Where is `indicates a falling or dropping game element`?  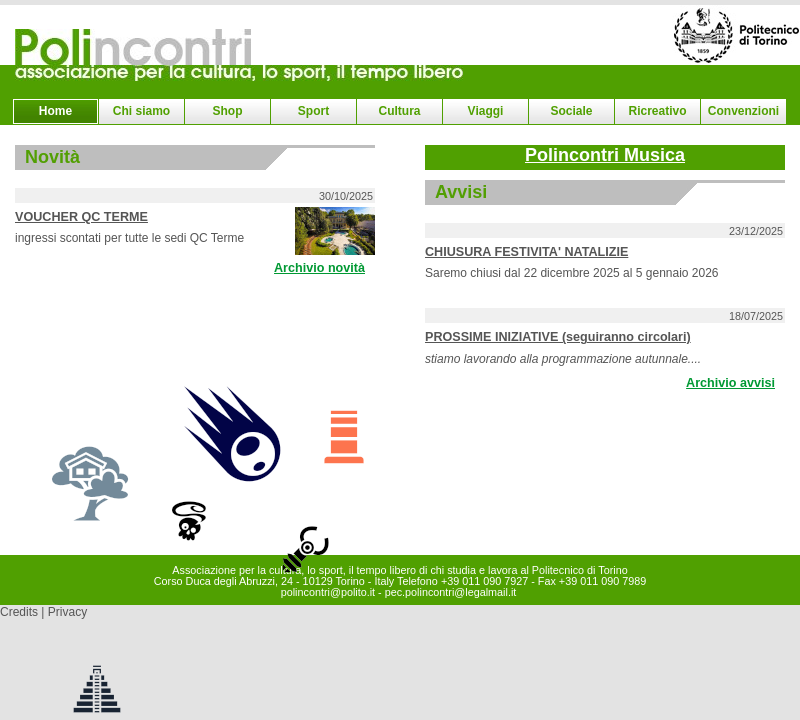 indicates a falling or dropping game element is located at coordinates (232, 433).